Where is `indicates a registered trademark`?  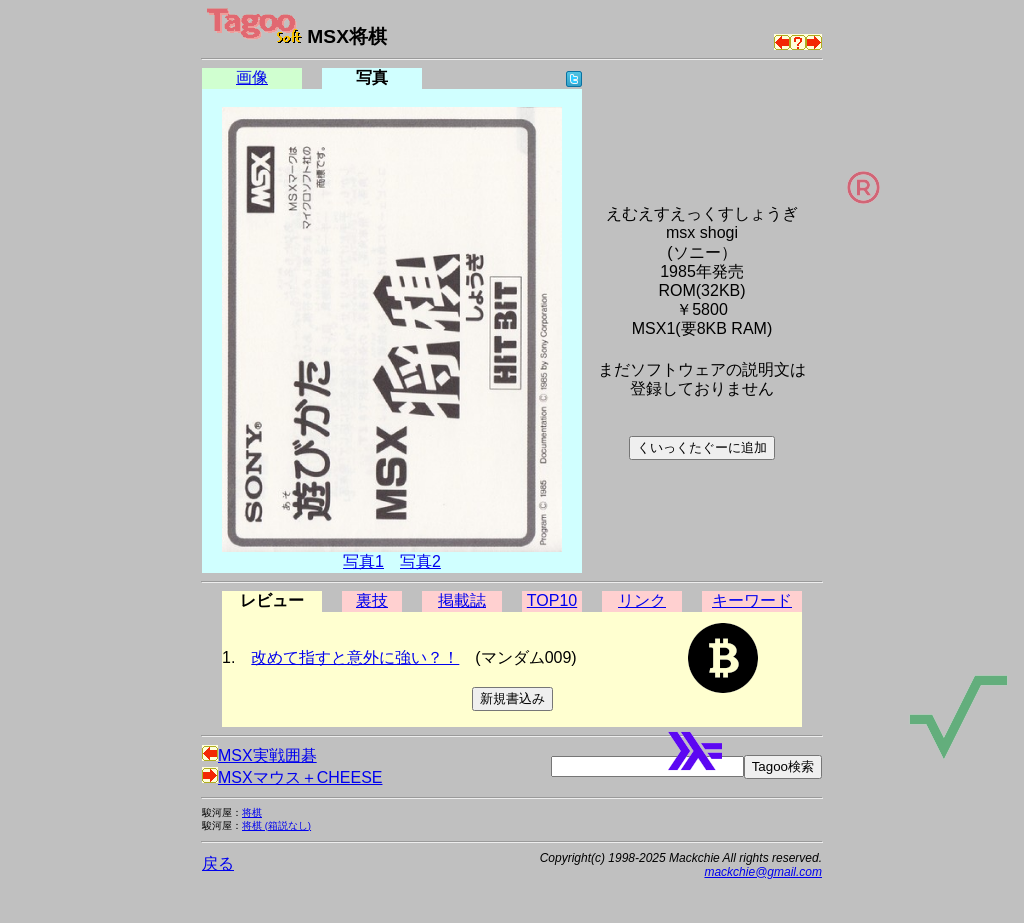 indicates a registered trademark is located at coordinates (863, 187).